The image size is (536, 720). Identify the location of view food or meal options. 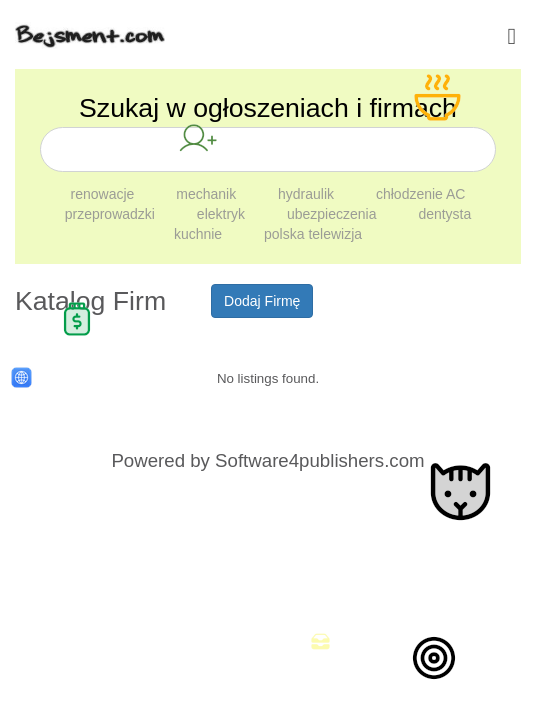
(437, 97).